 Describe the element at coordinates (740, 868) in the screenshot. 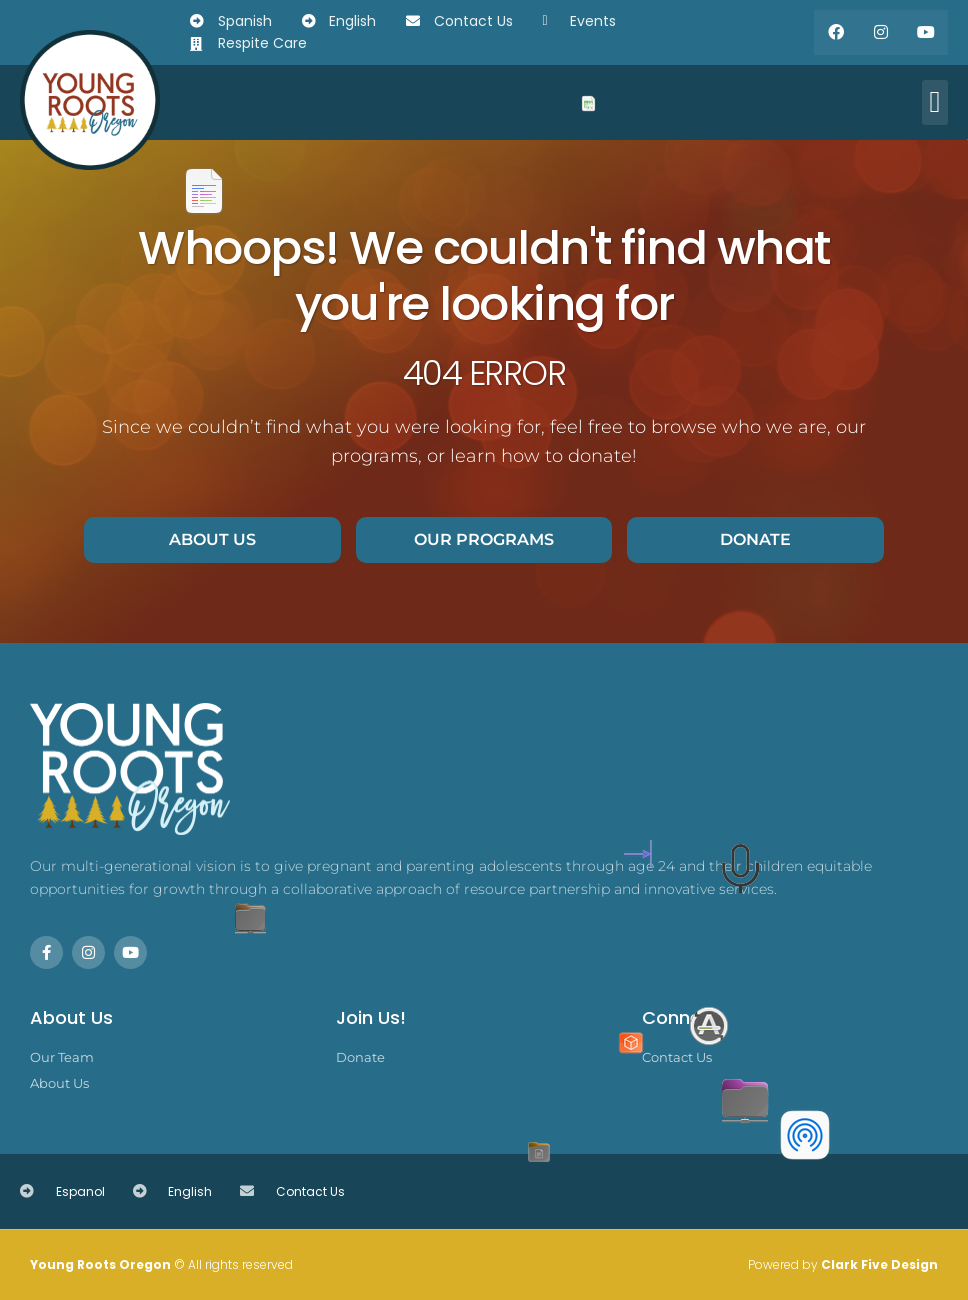

I see `access microphone settings` at that location.